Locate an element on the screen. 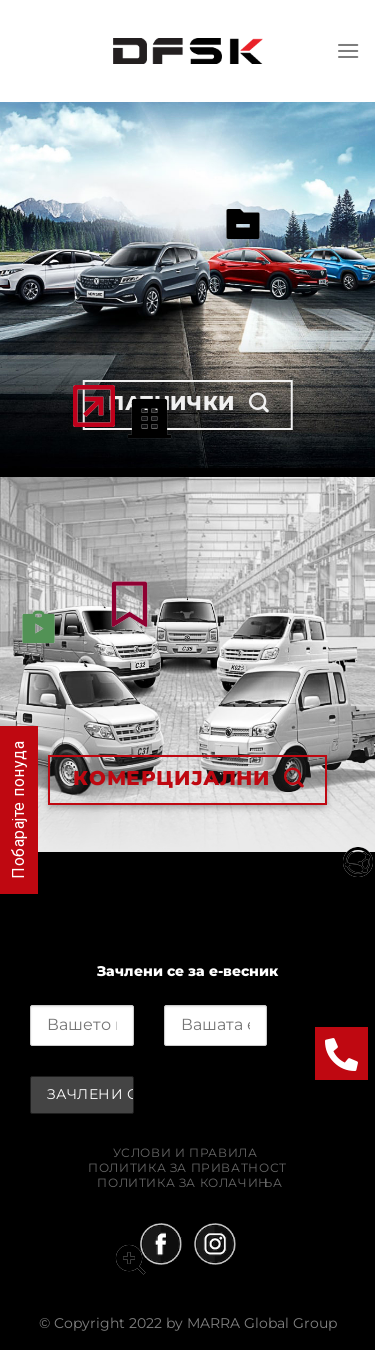  start a presentation or slideshow is located at coordinates (38, 628).